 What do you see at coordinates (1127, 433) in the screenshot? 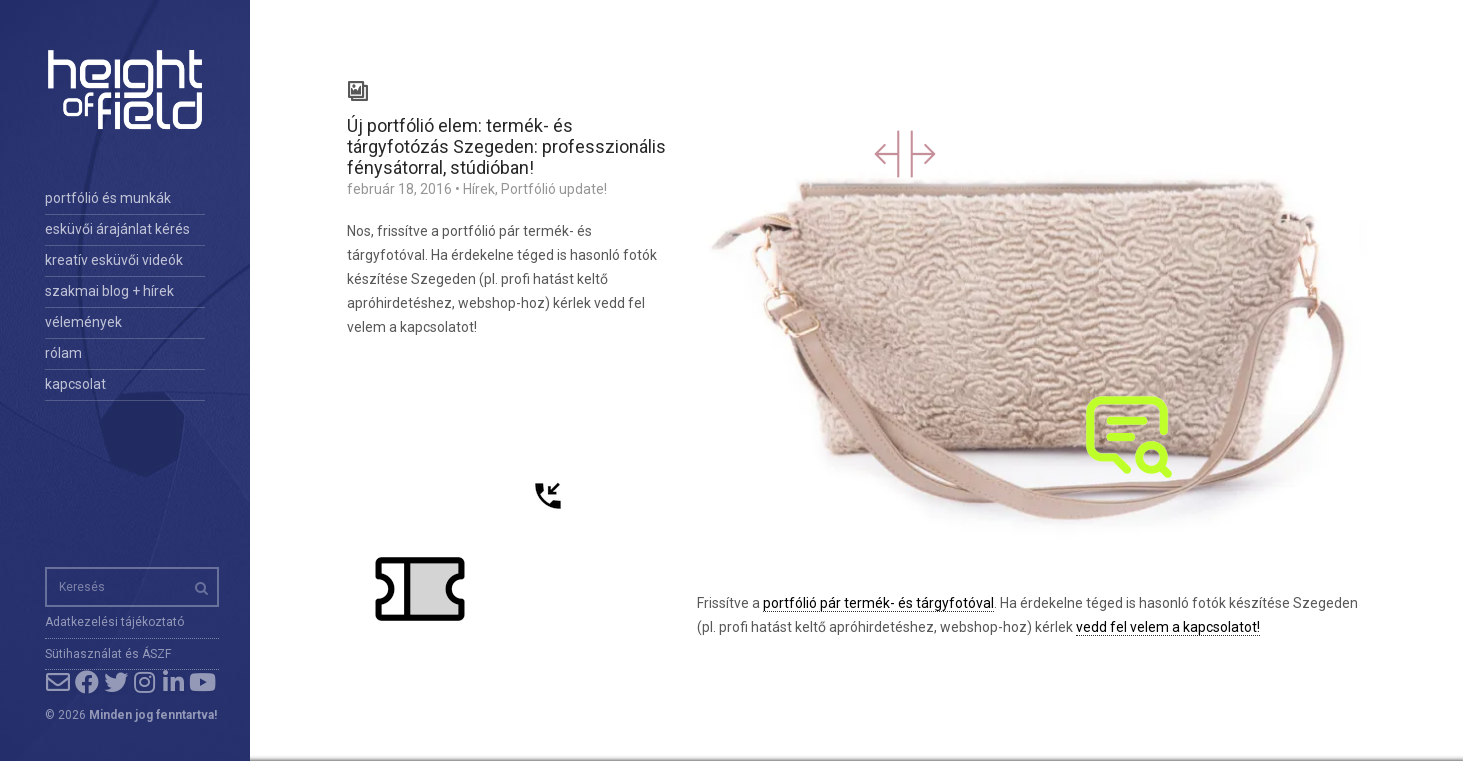
I see `search through your messages` at bounding box center [1127, 433].